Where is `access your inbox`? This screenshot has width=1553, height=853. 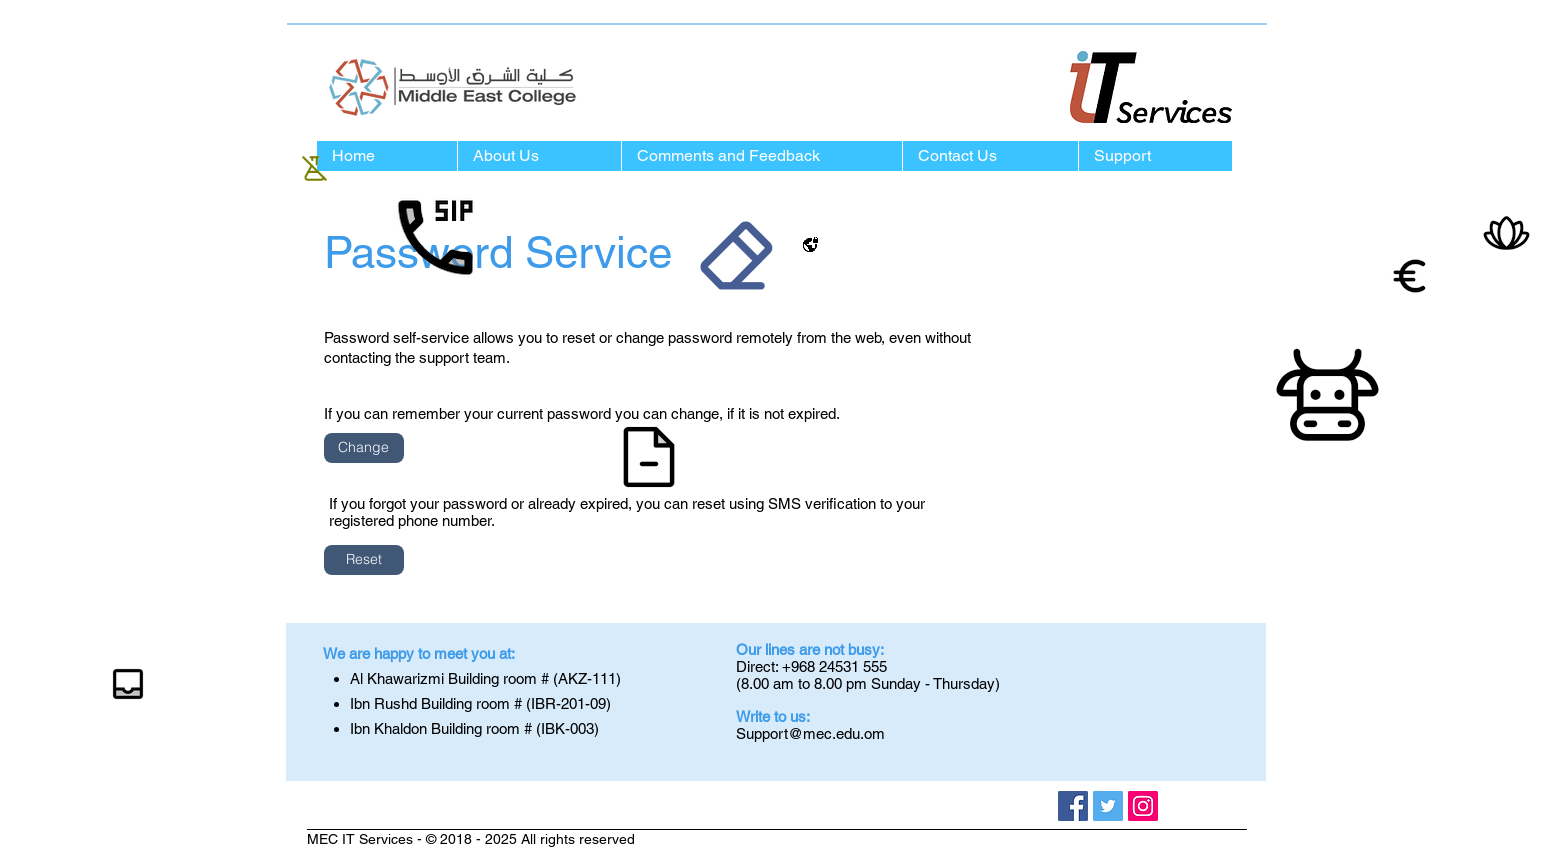 access your inbox is located at coordinates (128, 684).